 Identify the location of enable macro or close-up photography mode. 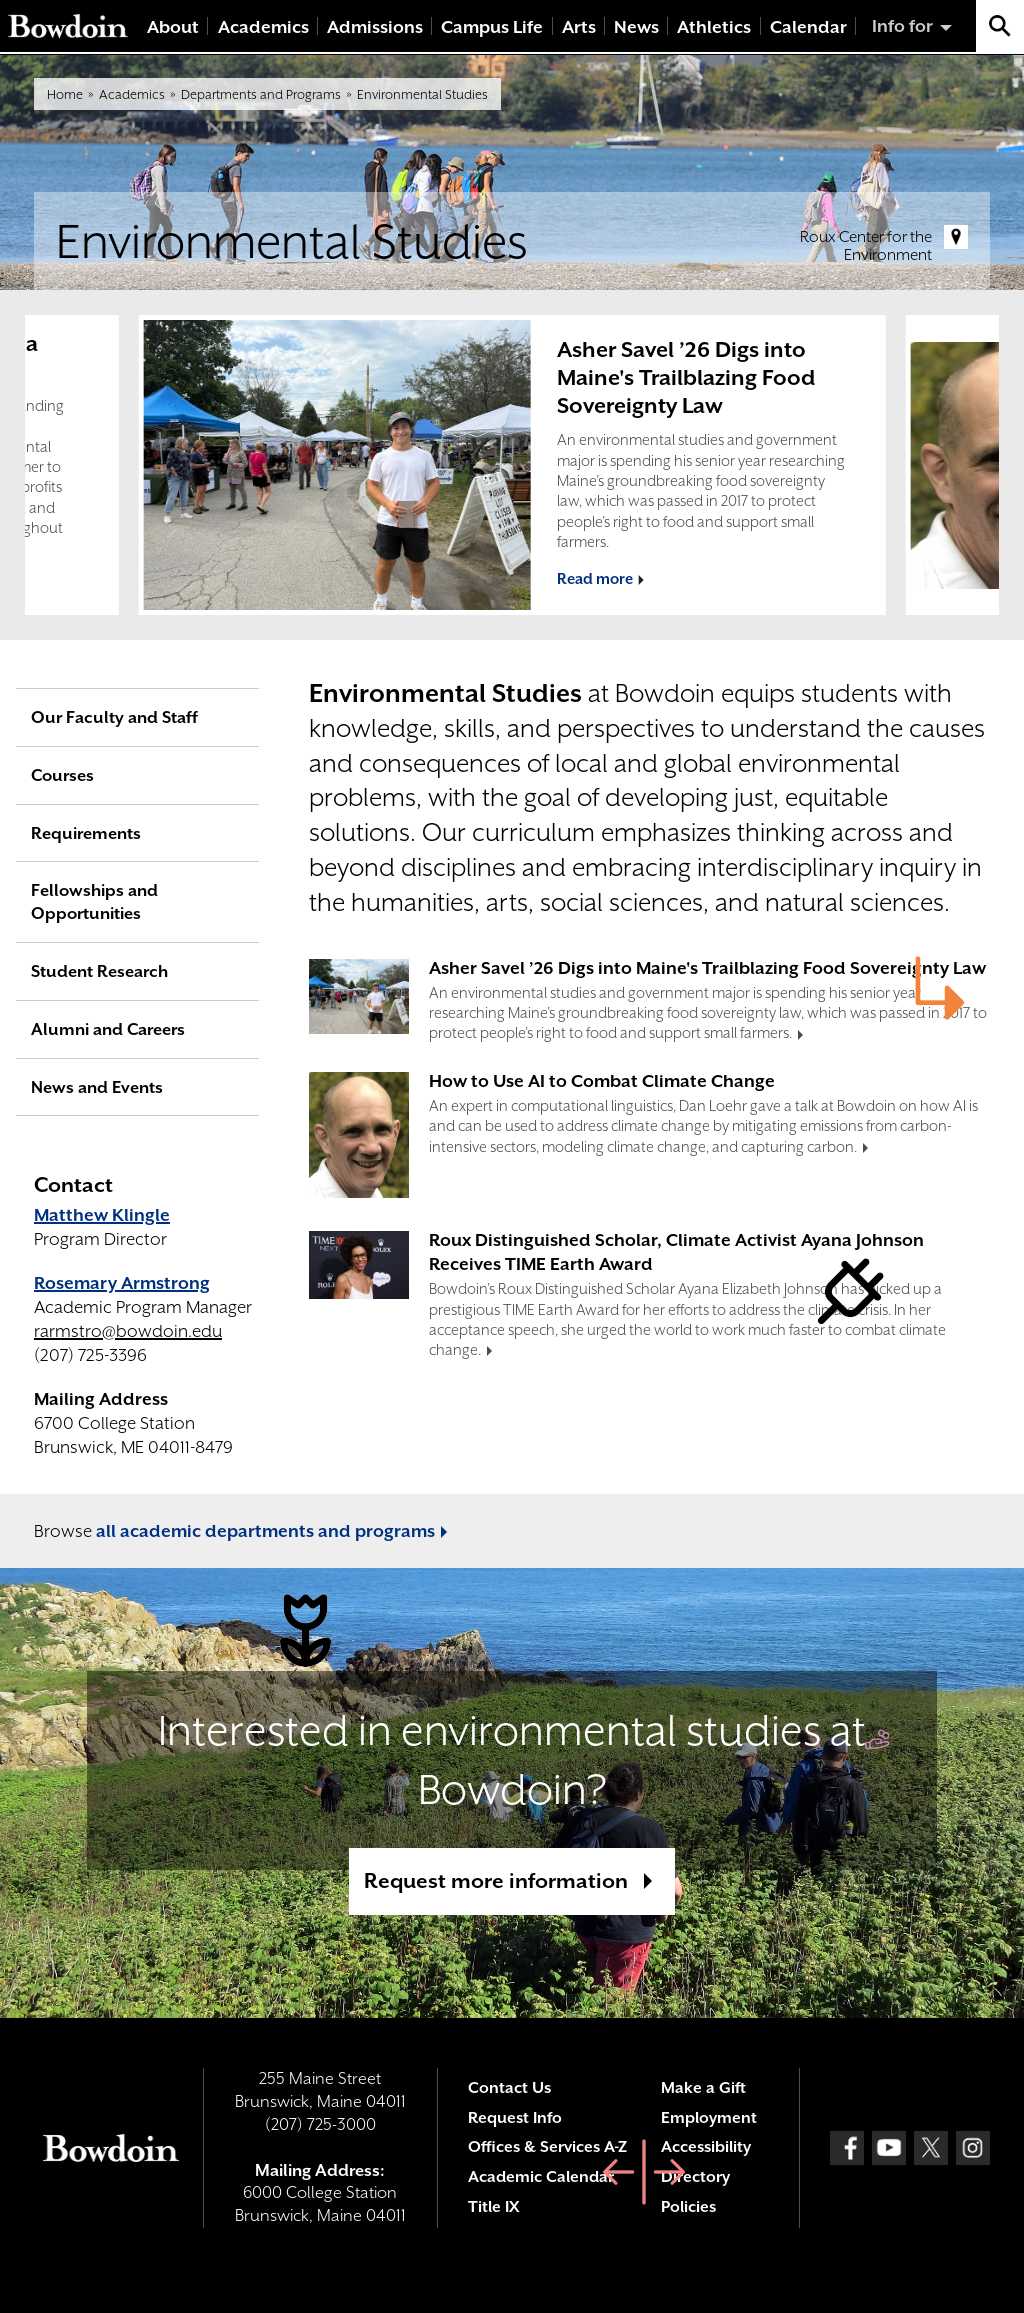
(305, 1630).